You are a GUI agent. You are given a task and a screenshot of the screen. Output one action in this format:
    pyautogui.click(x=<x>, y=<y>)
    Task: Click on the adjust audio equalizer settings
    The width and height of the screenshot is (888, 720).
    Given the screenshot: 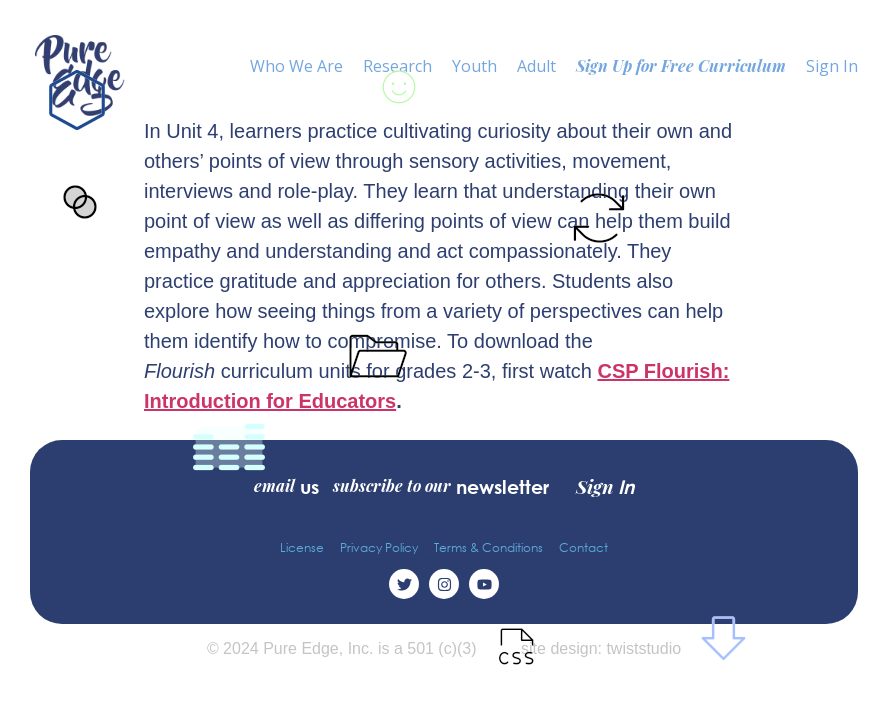 What is the action you would take?
    pyautogui.click(x=229, y=447)
    